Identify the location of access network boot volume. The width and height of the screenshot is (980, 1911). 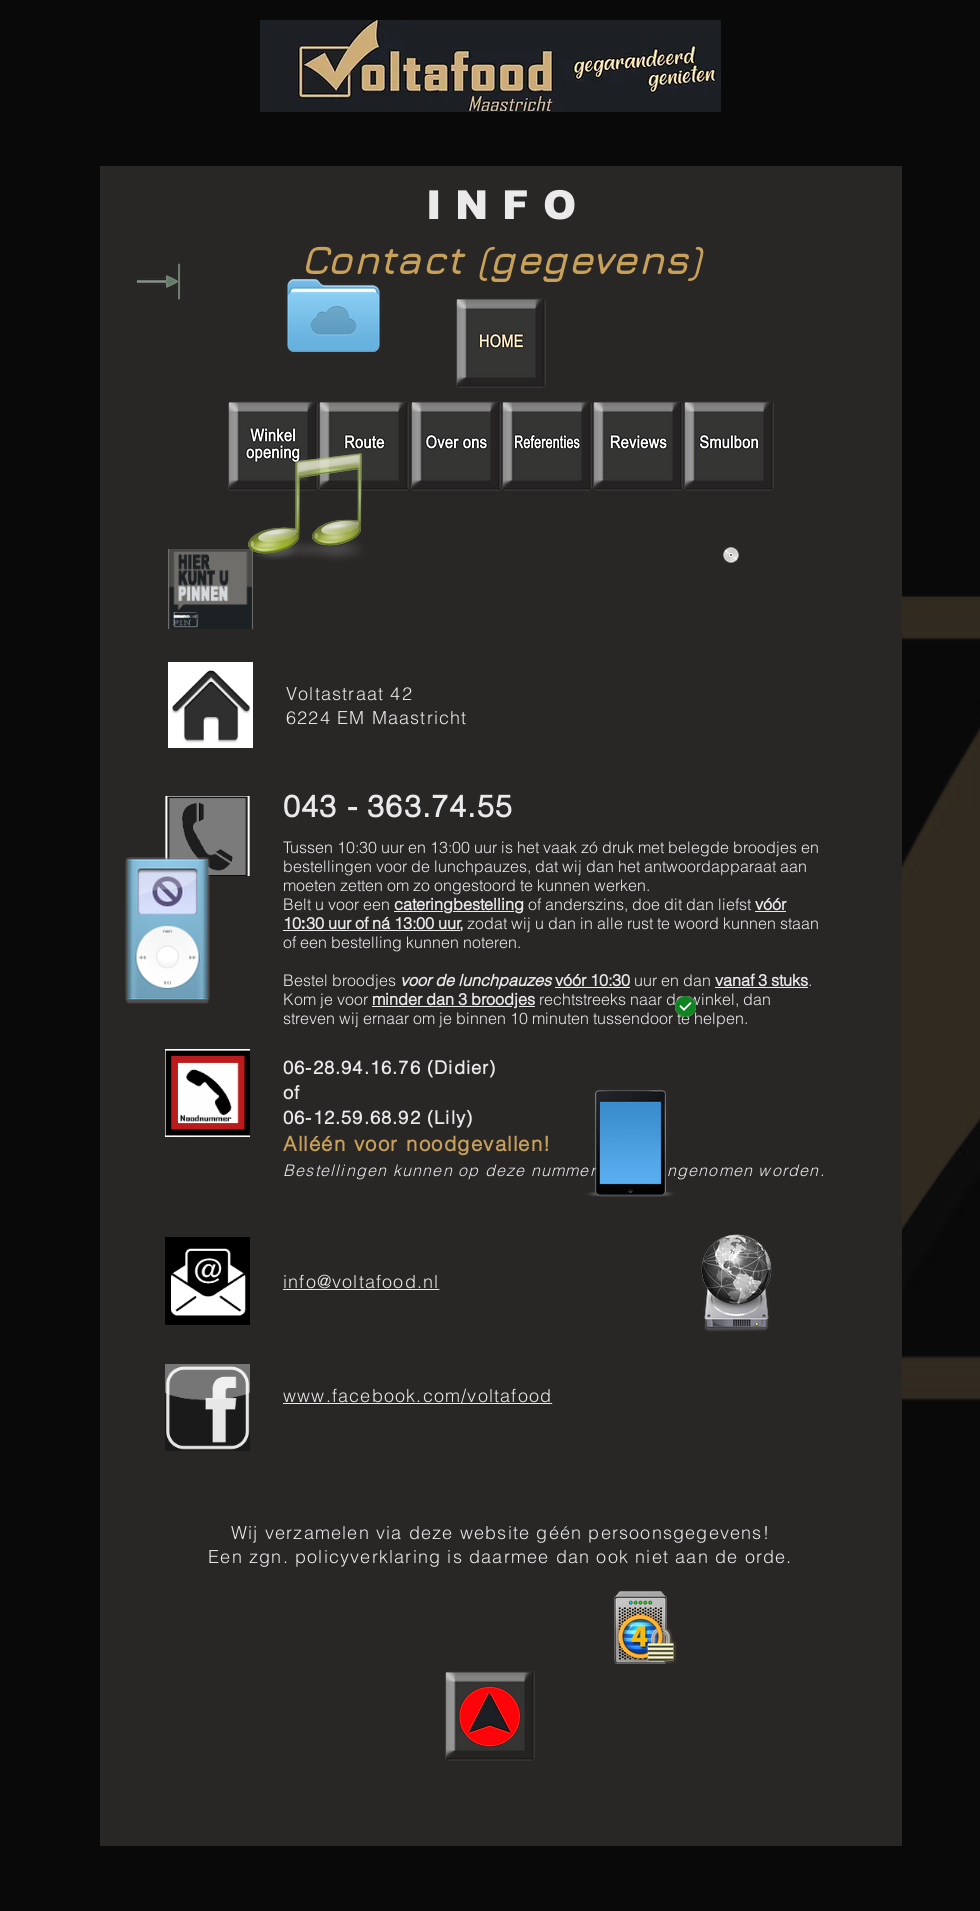
(733, 1283).